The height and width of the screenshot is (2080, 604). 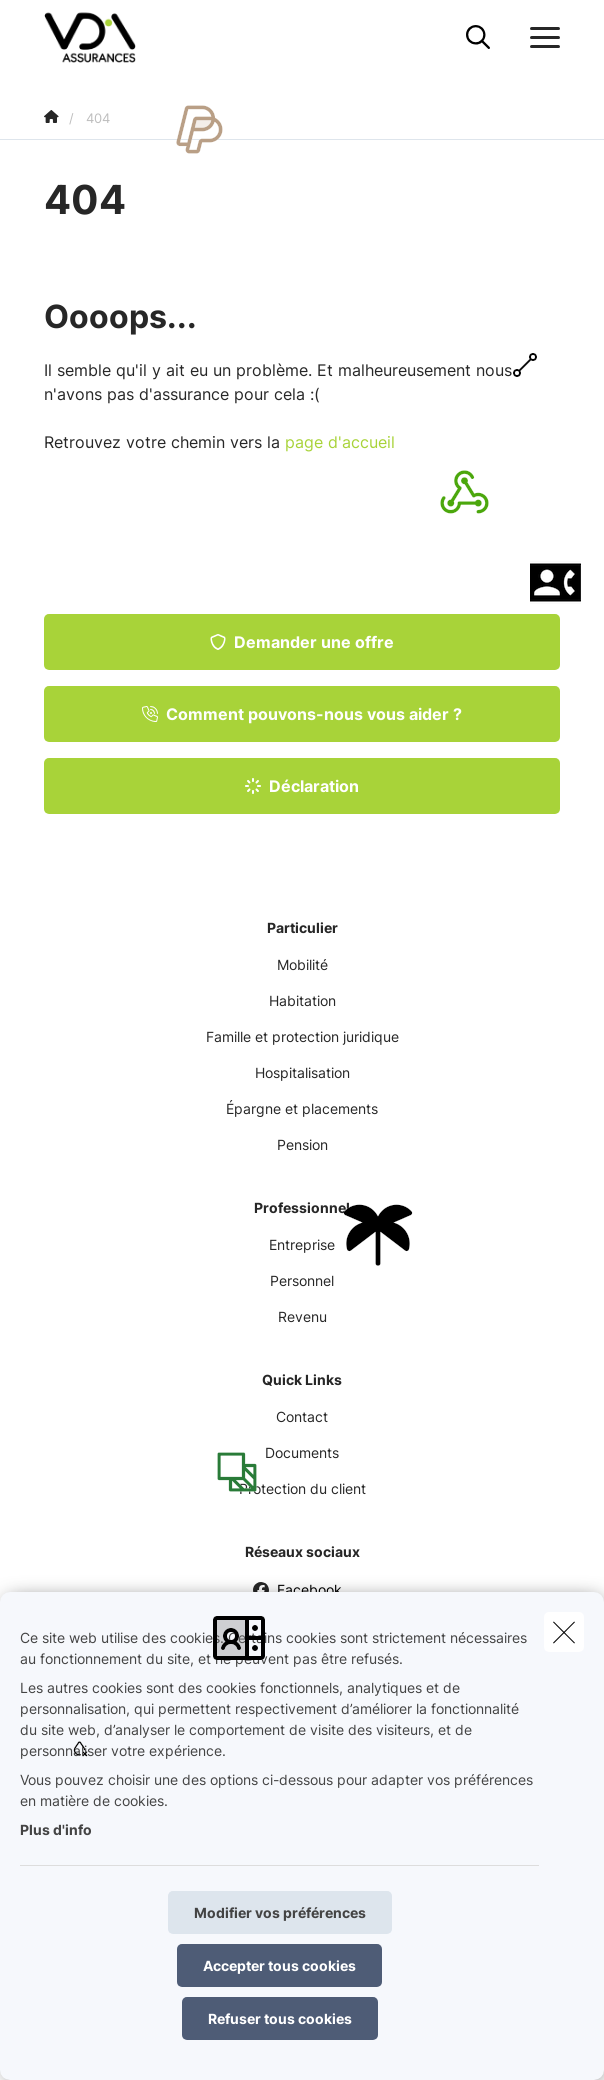 I want to click on pay with PayPal, so click(x=198, y=129).